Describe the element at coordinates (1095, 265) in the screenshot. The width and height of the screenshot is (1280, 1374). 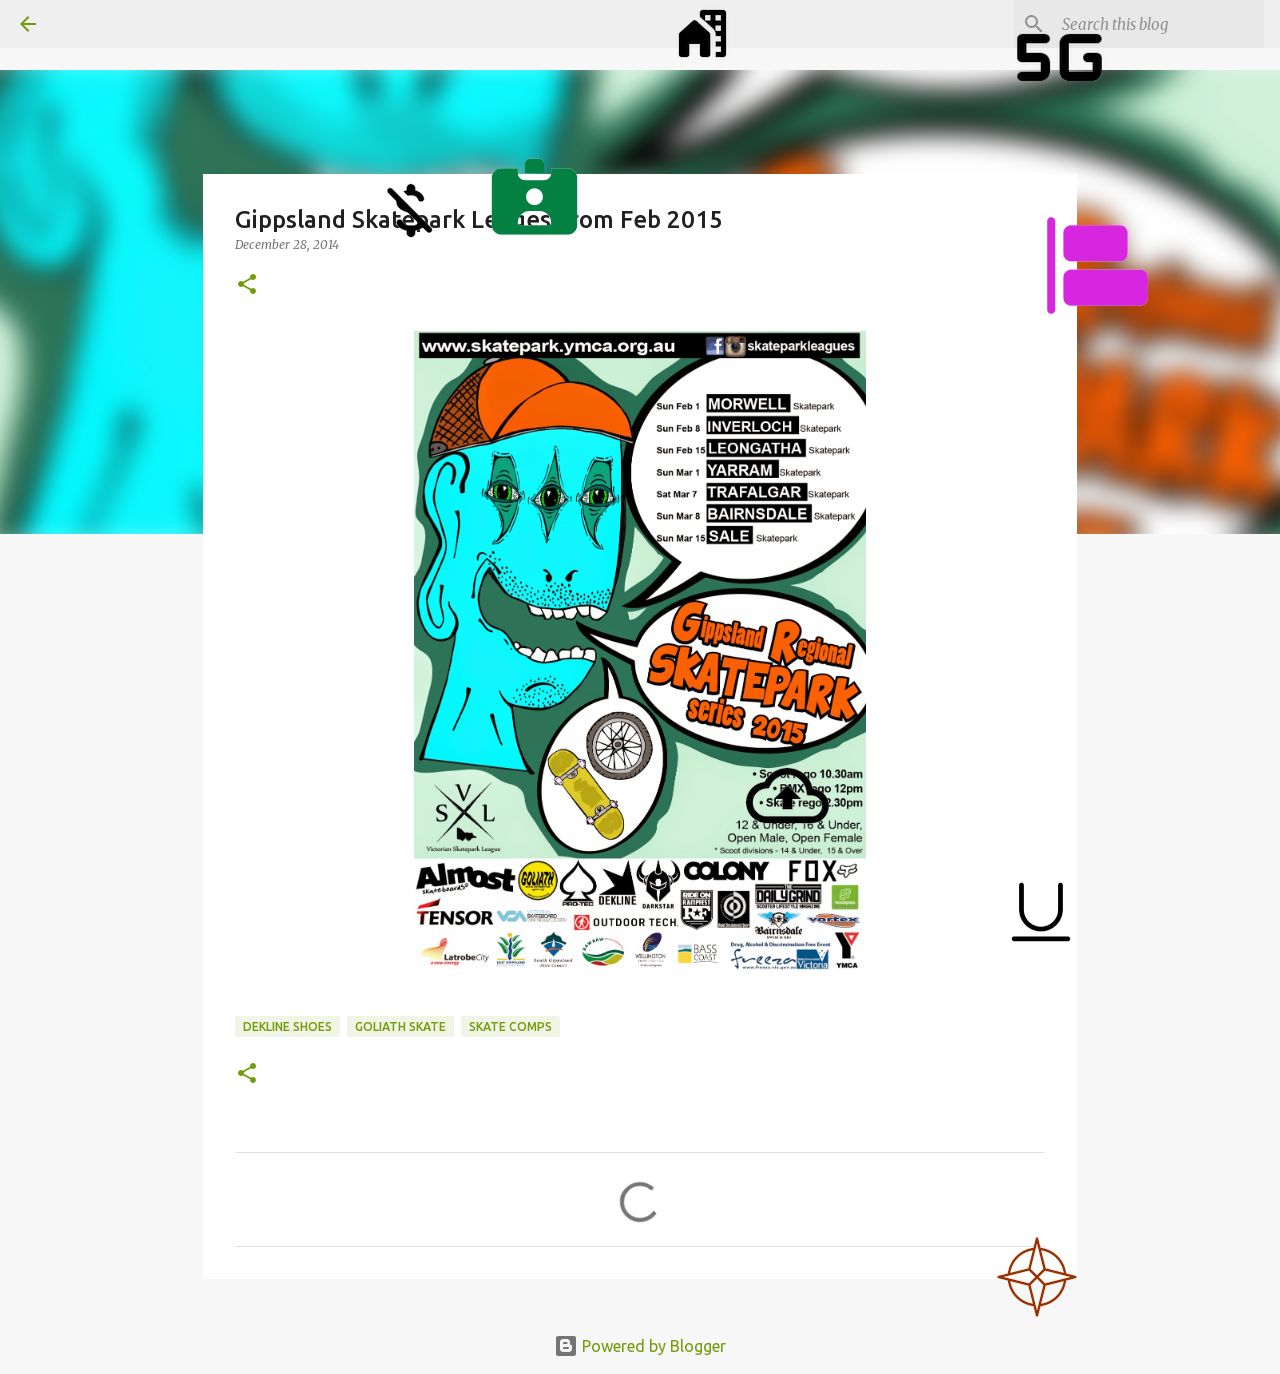
I see `align content to the left` at that location.